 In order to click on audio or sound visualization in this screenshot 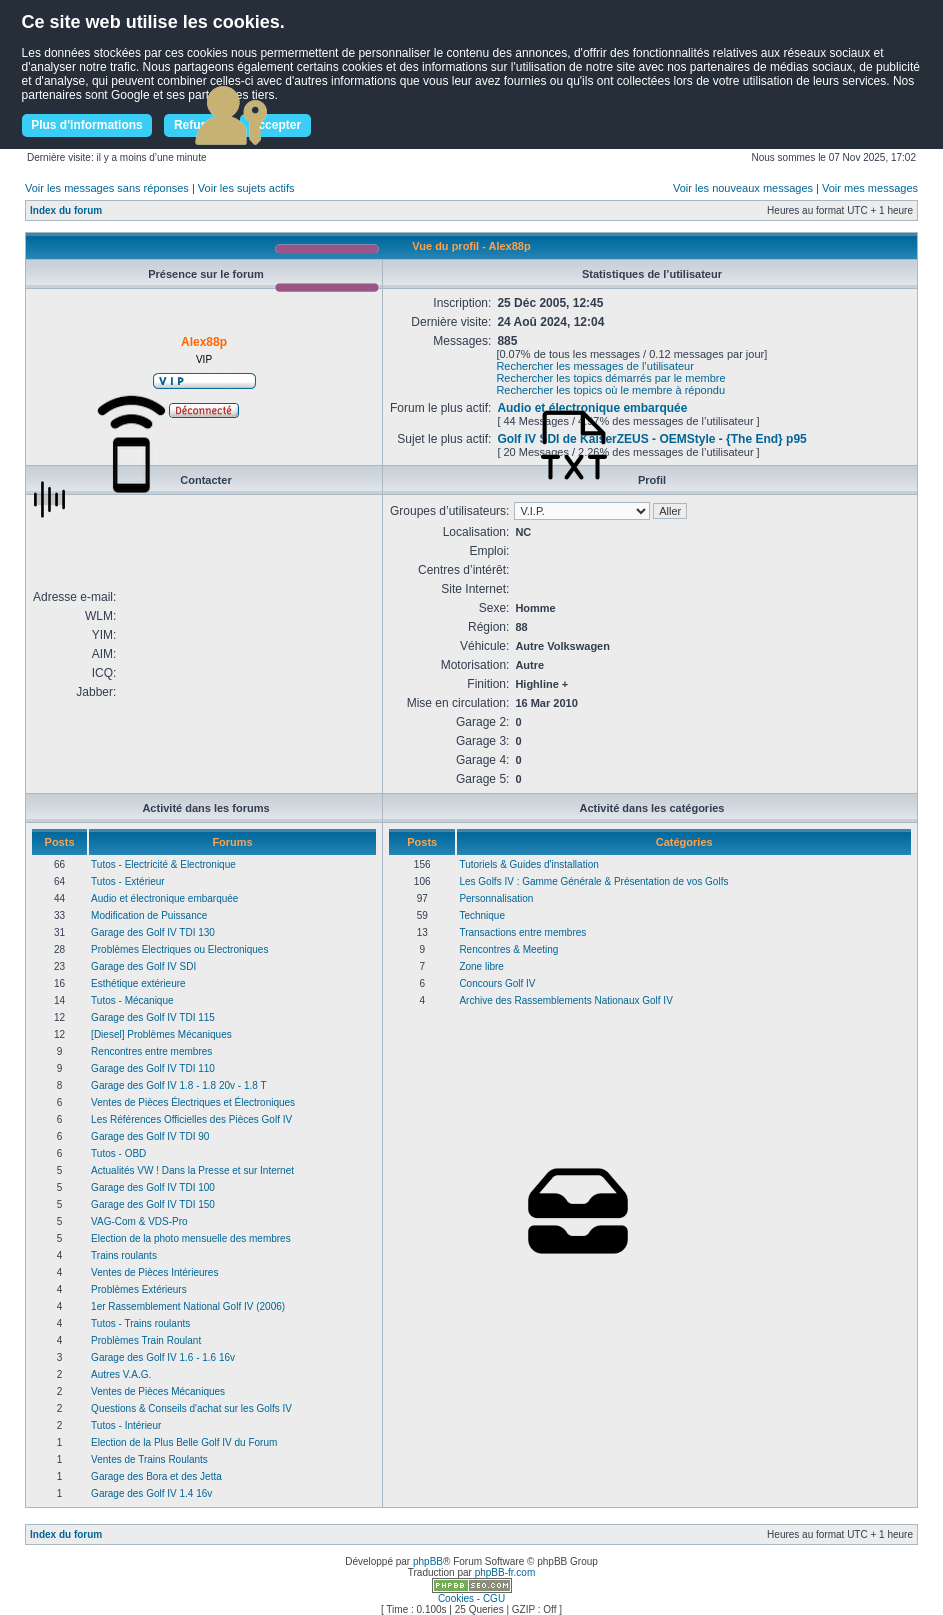, I will do `click(49, 499)`.